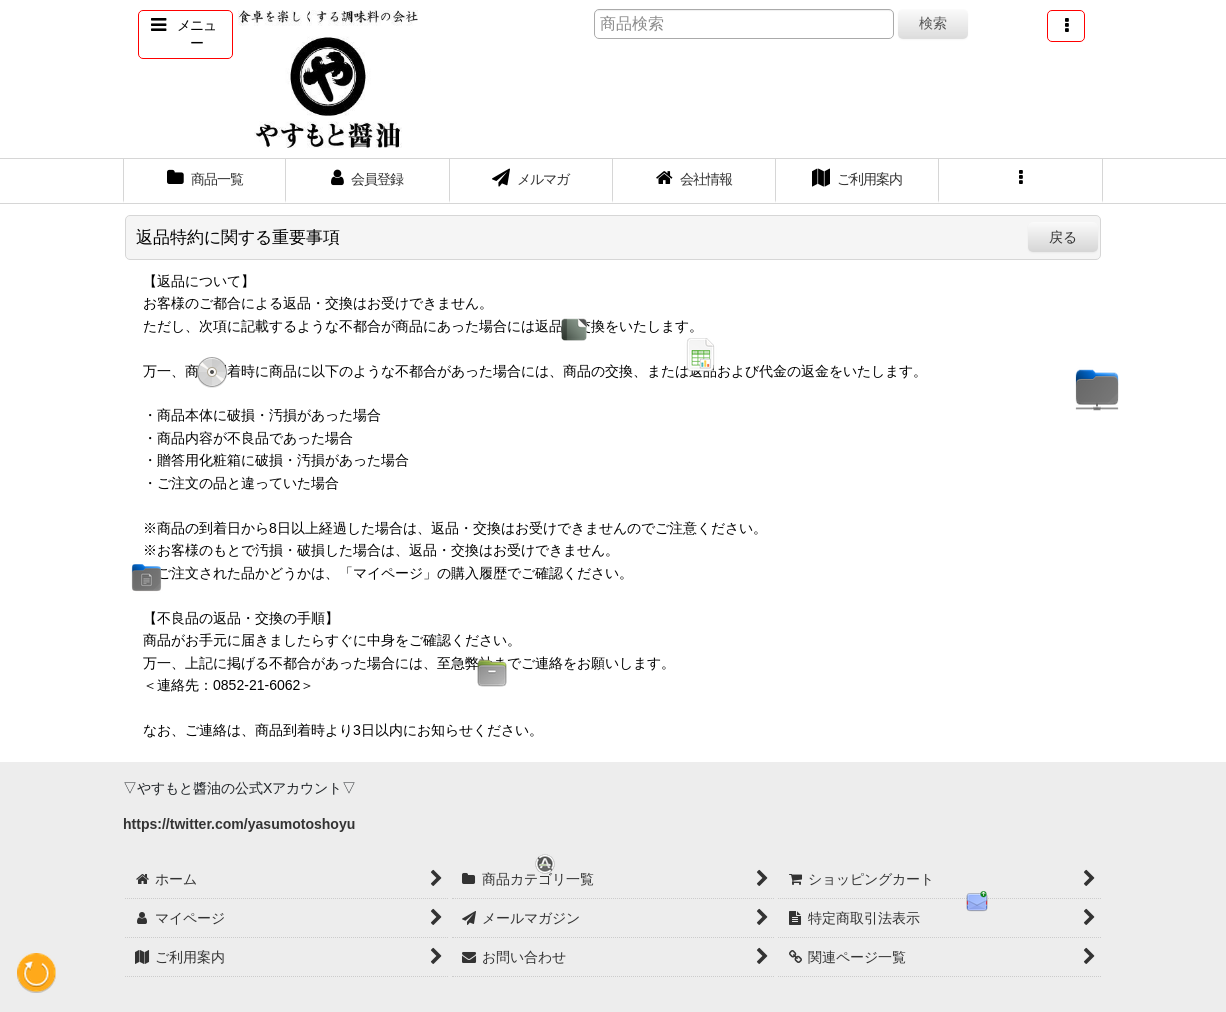  Describe the element at coordinates (1097, 389) in the screenshot. I see `access a remote or network folder` at that location.